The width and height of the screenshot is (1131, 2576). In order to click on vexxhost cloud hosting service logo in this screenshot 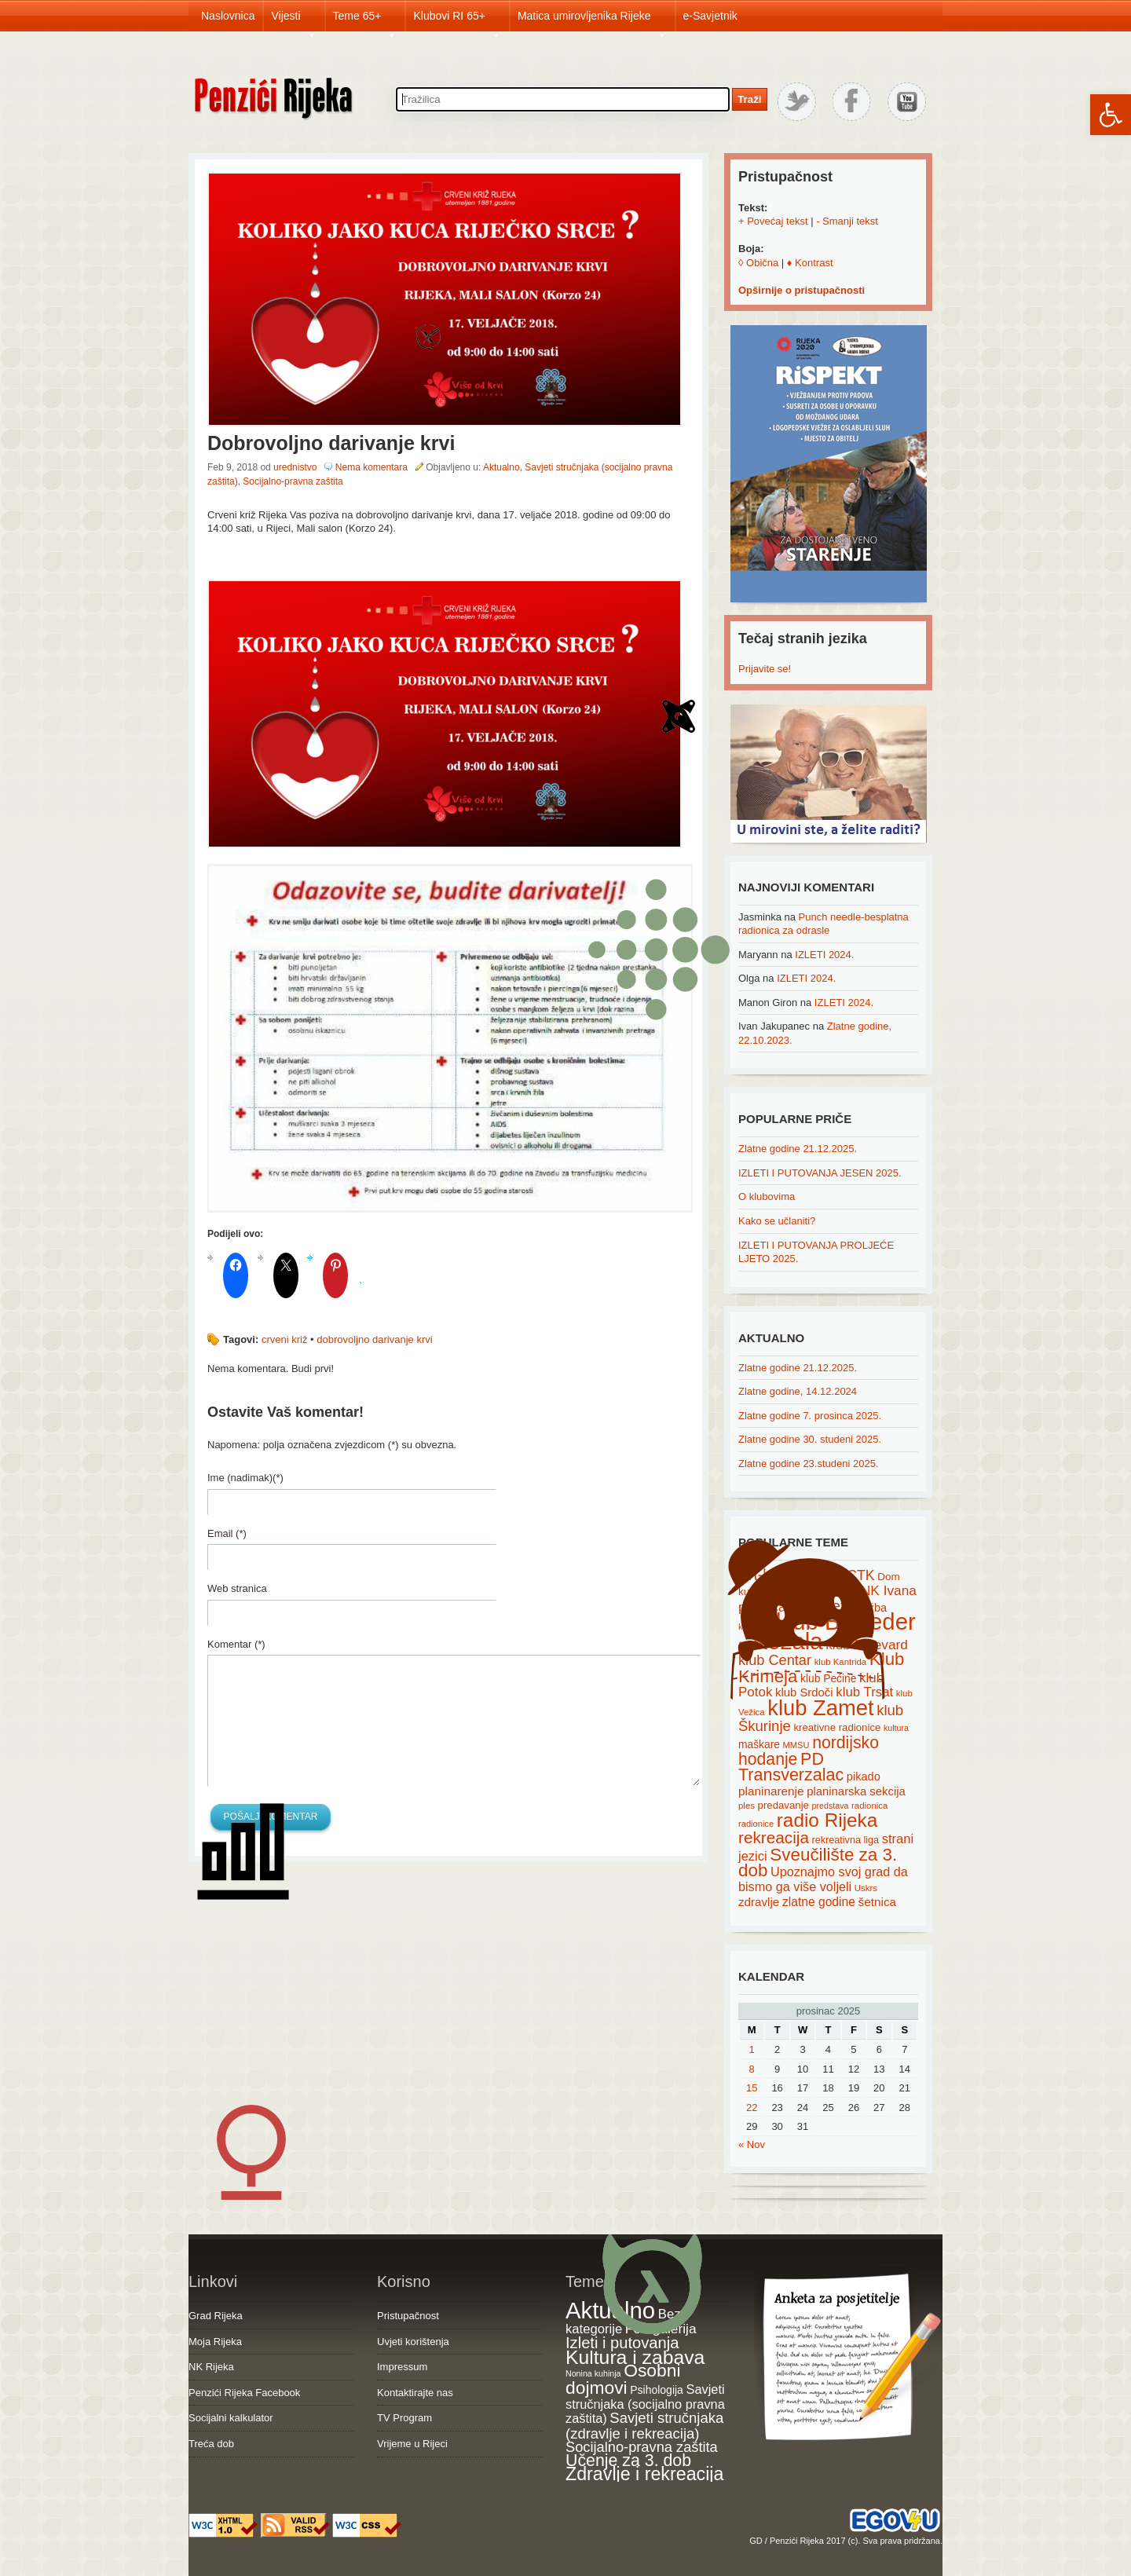, I will do `click(428, 336)`.